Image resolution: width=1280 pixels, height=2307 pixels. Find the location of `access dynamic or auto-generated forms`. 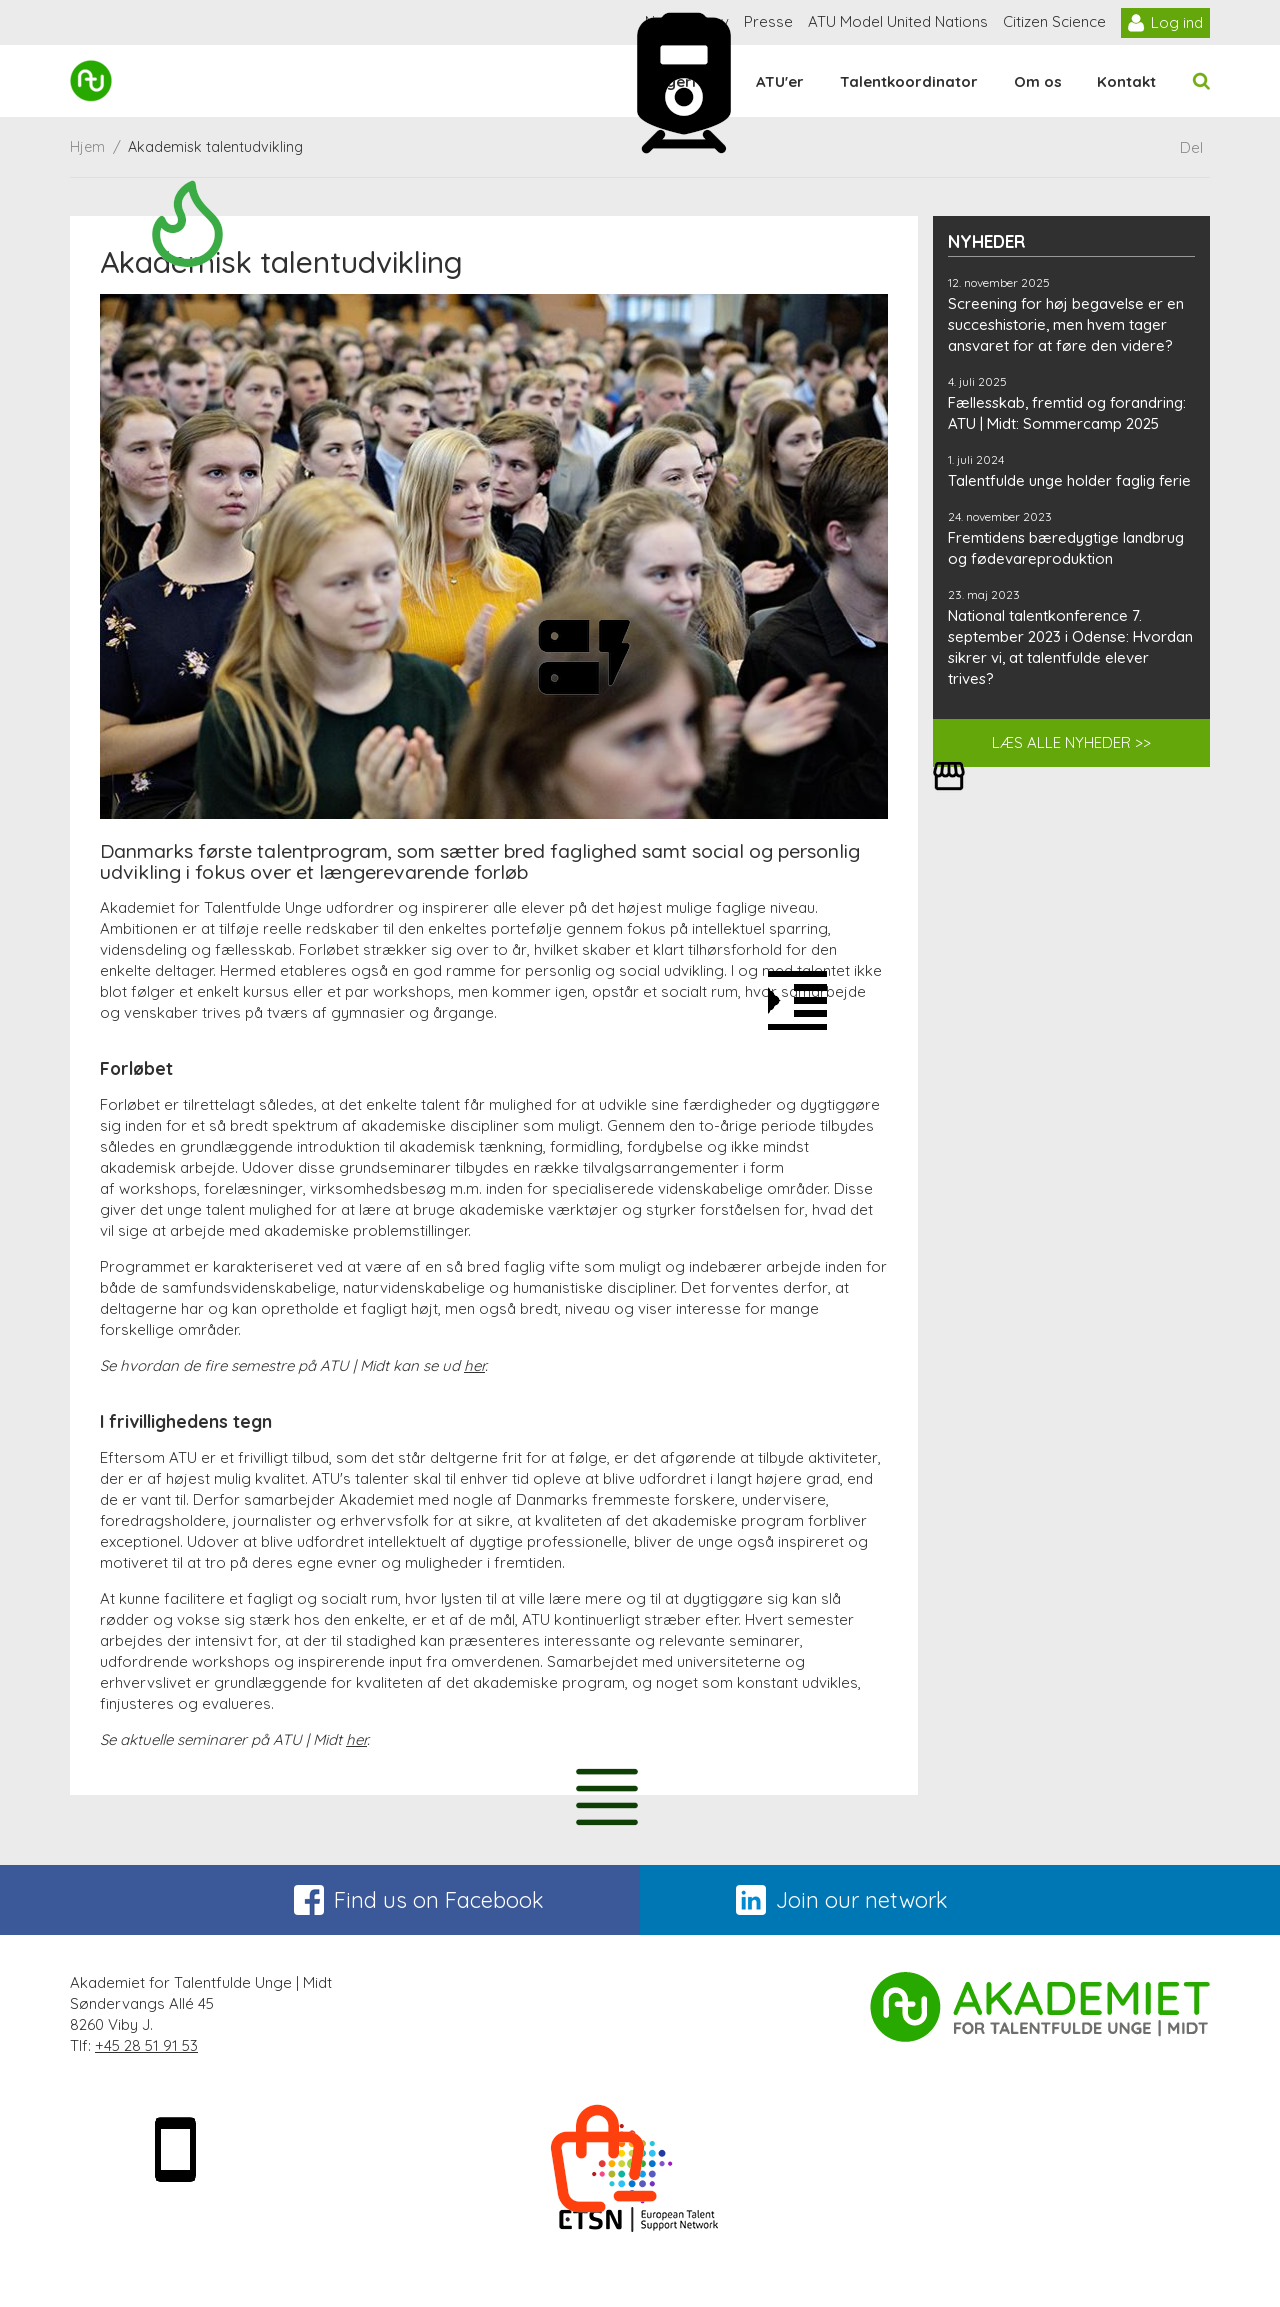

access dynamic or auto-generated forms is located at coordinates (585, 657).